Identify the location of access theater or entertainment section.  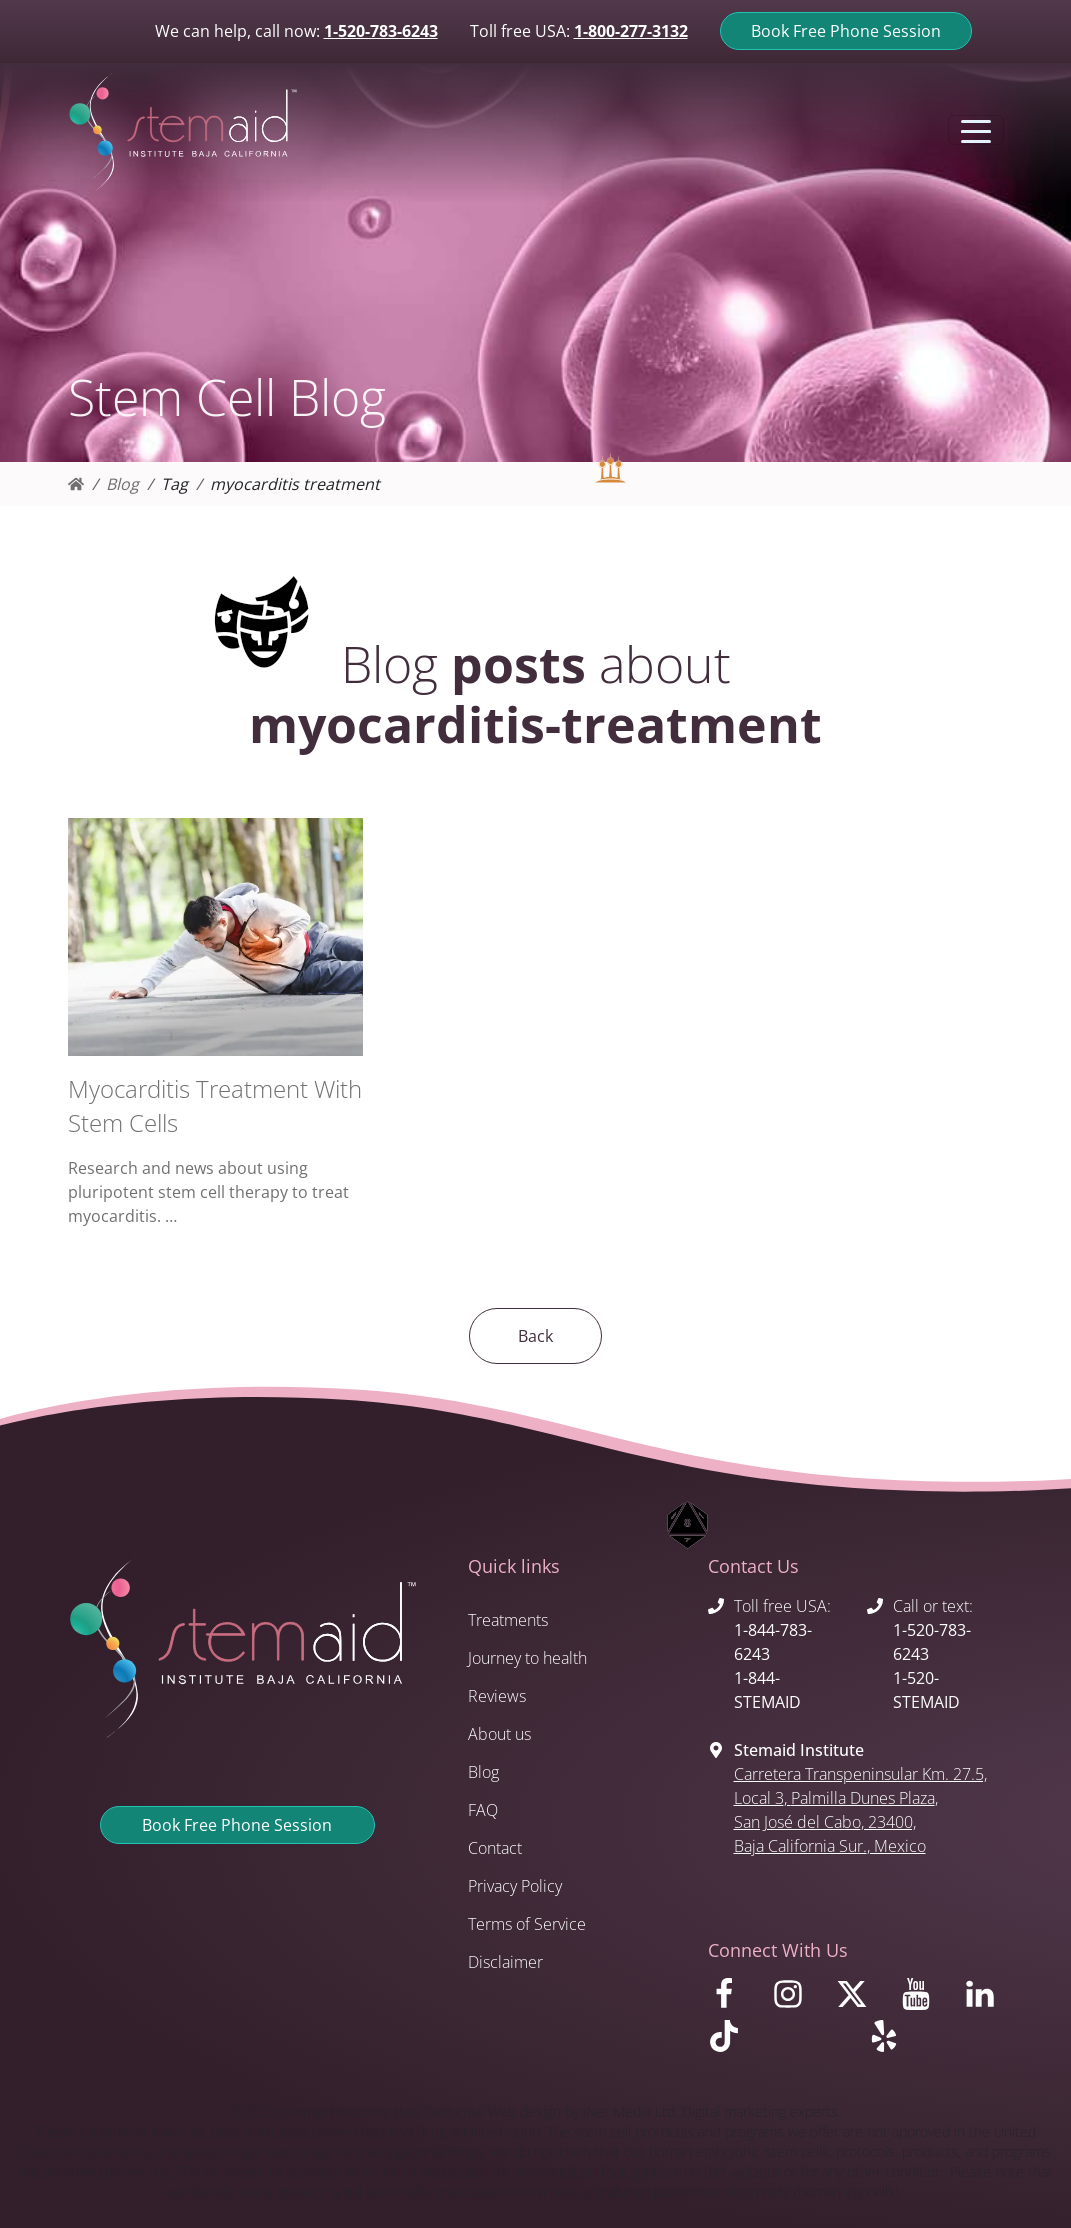
(261, 620).